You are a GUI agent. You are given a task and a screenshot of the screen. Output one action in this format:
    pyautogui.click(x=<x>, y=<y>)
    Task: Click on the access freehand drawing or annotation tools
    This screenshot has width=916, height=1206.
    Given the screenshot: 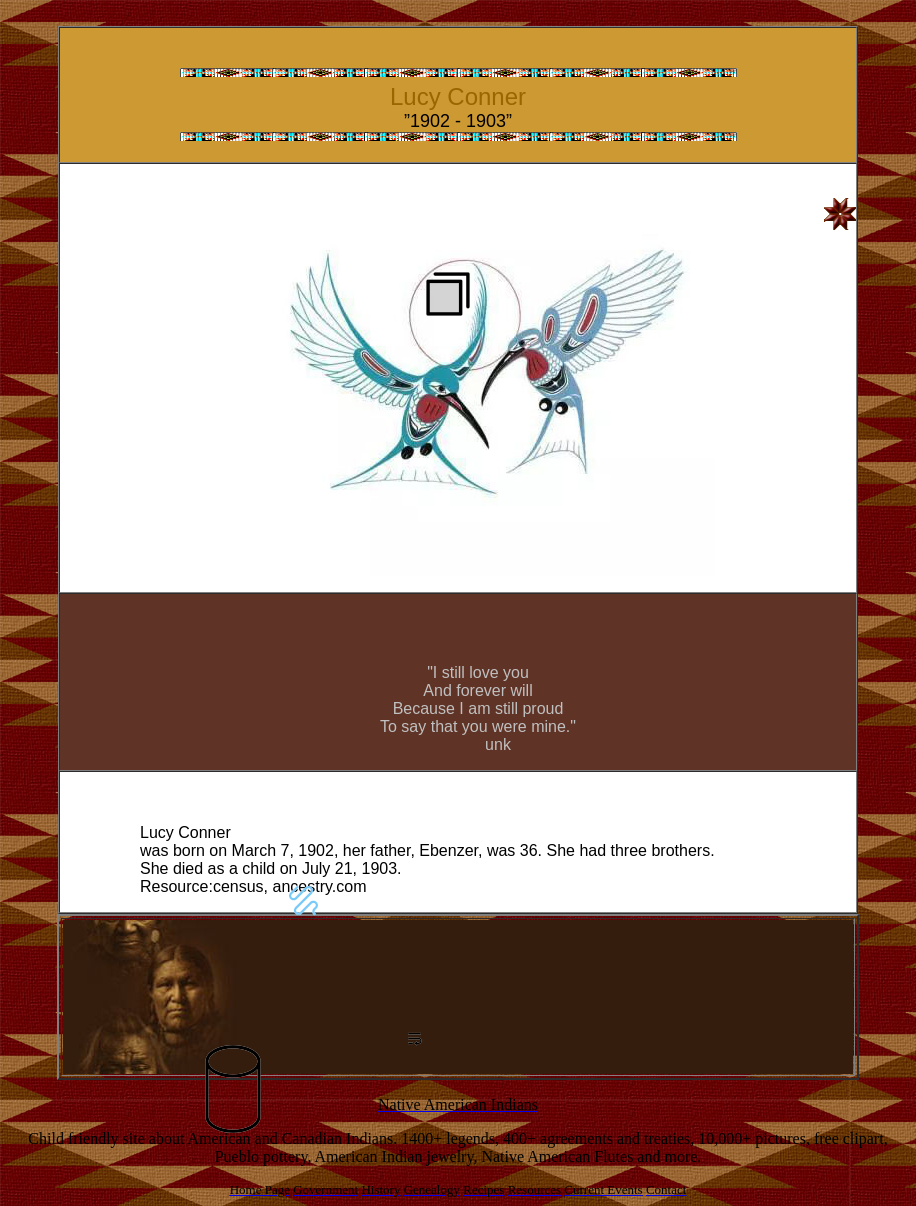 What is the action you would take?
    pyautogui.click(x=303, y=900)
    